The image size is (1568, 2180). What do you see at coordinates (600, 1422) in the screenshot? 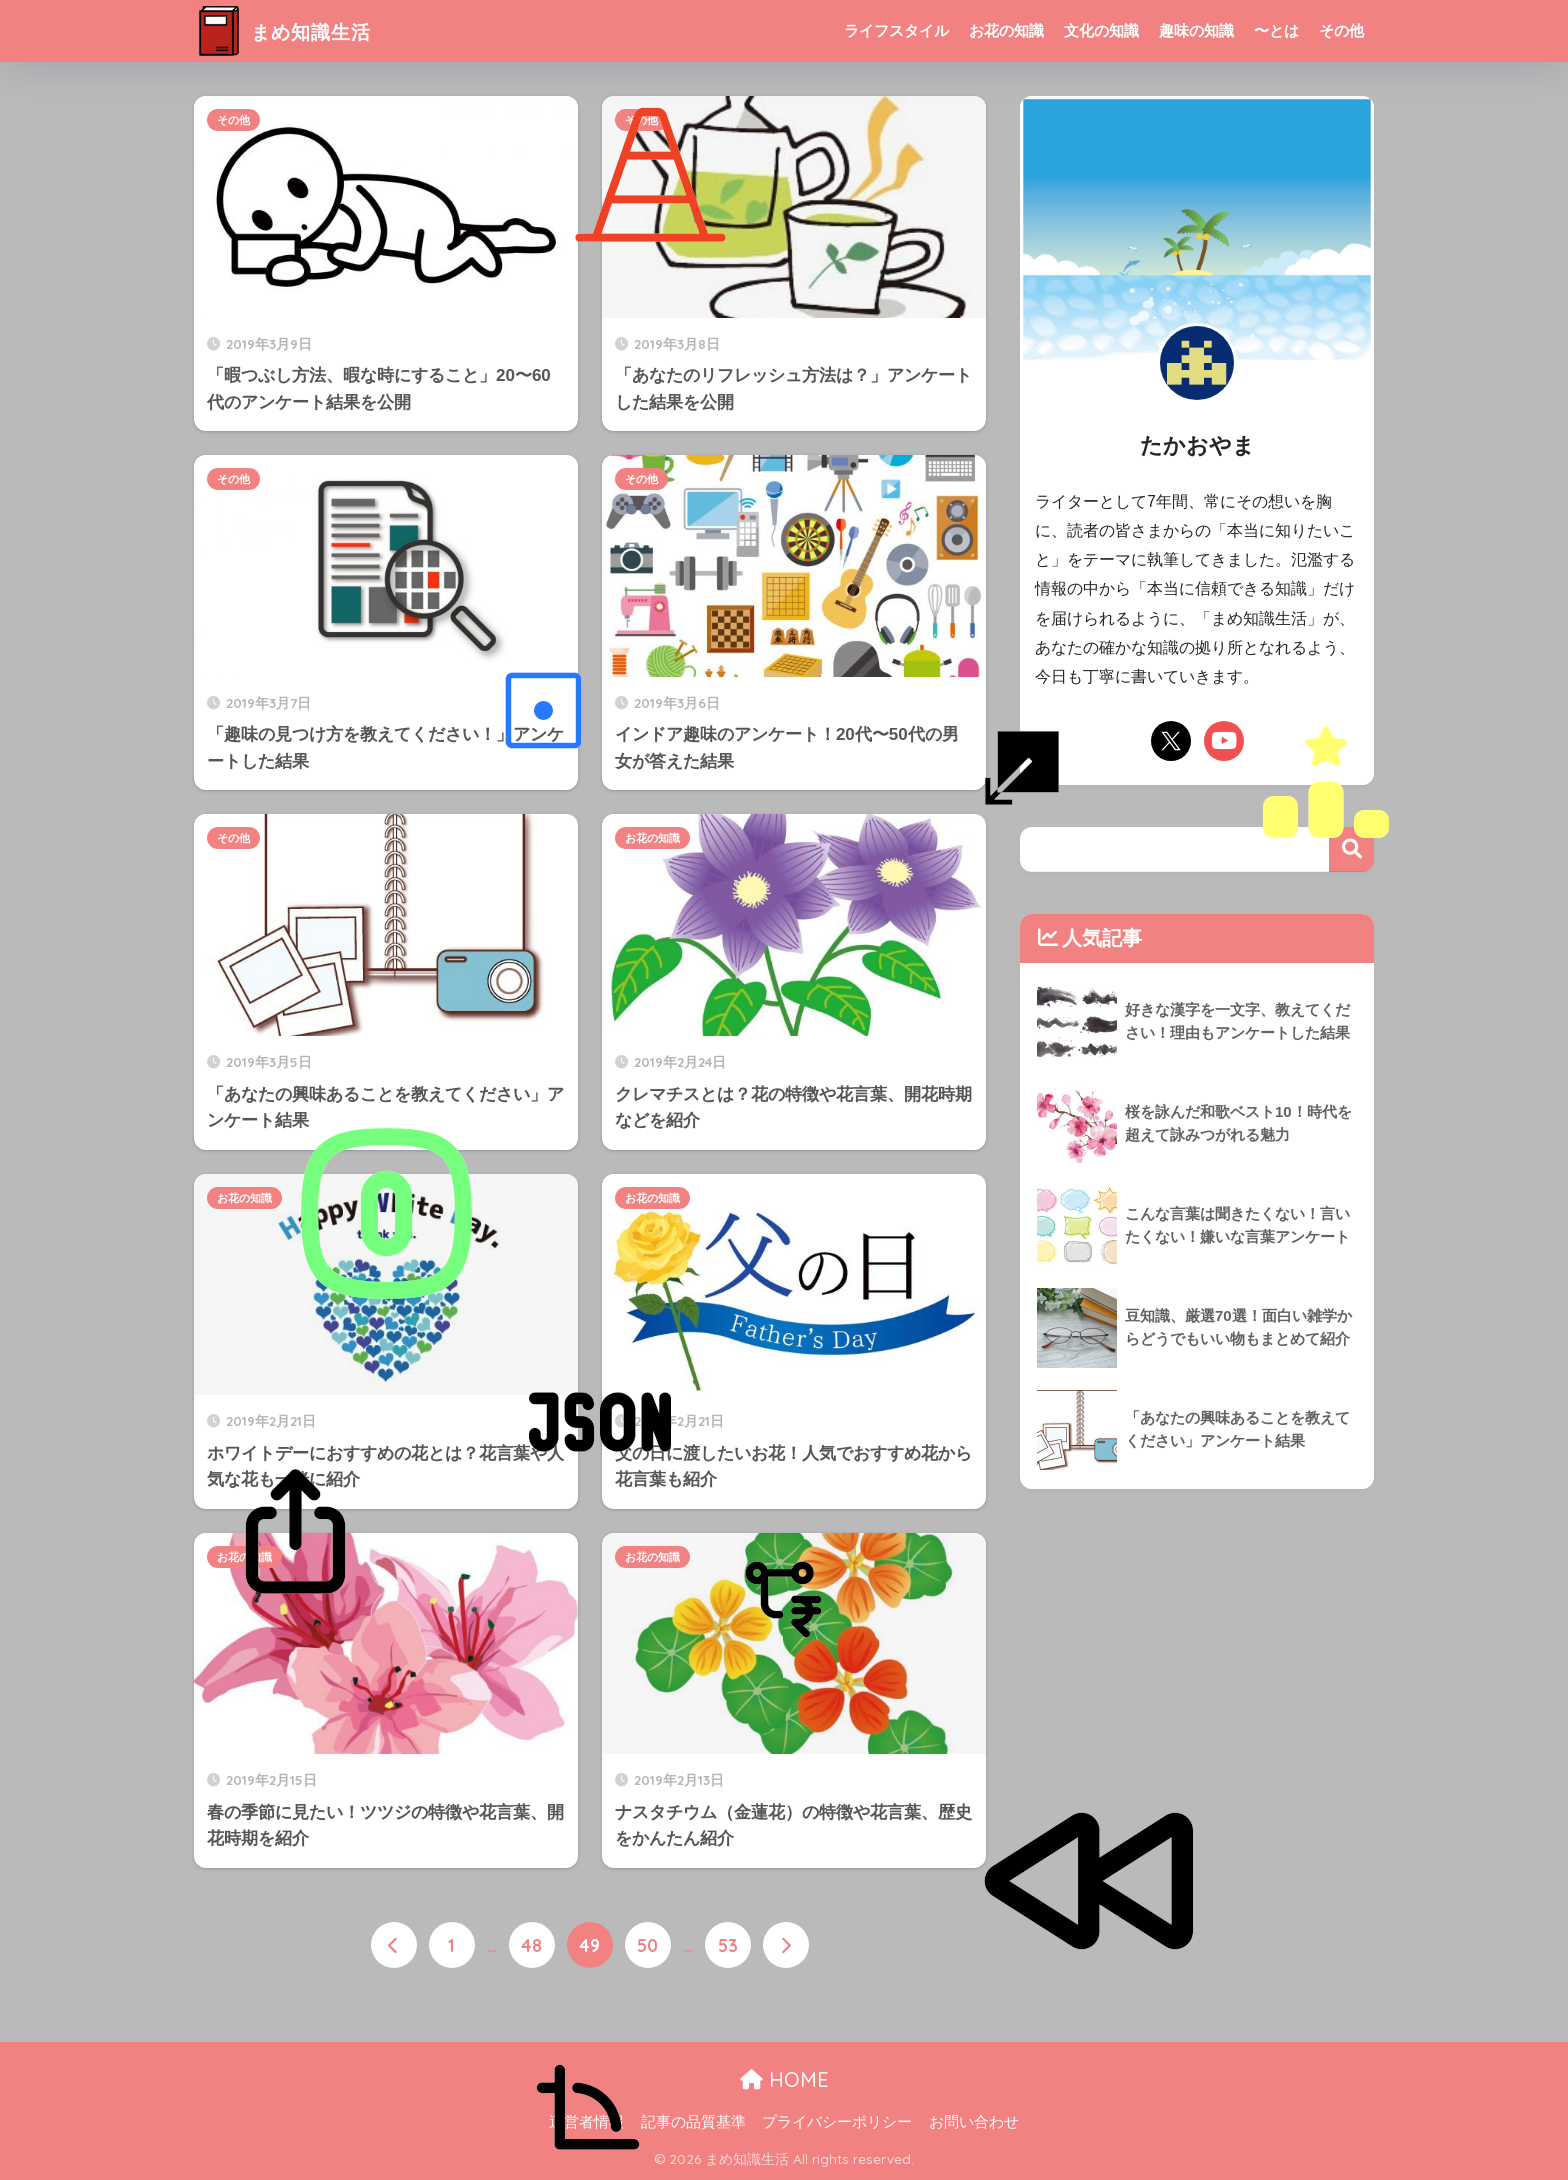
I see `view or edit JSON data` at bounding box center [600, 1422].